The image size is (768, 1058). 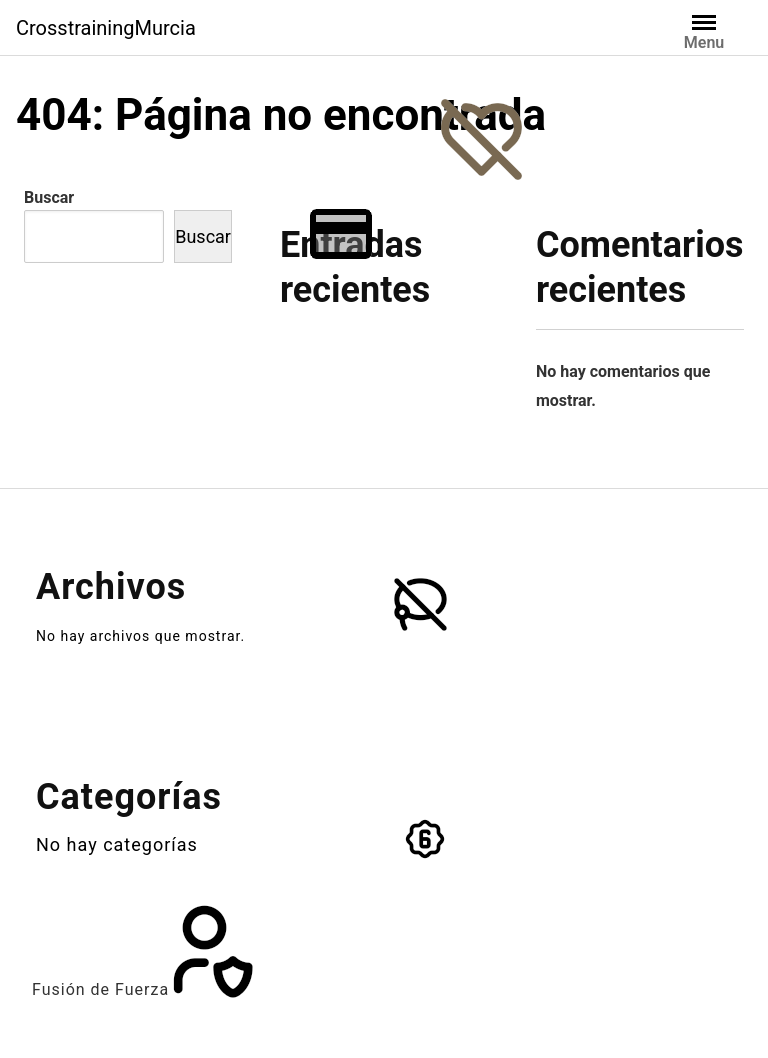 What do you see at coordinates (420, 604) in the screenshot?
I see `disable lasso selection tool` at bounding box center [420, 604].